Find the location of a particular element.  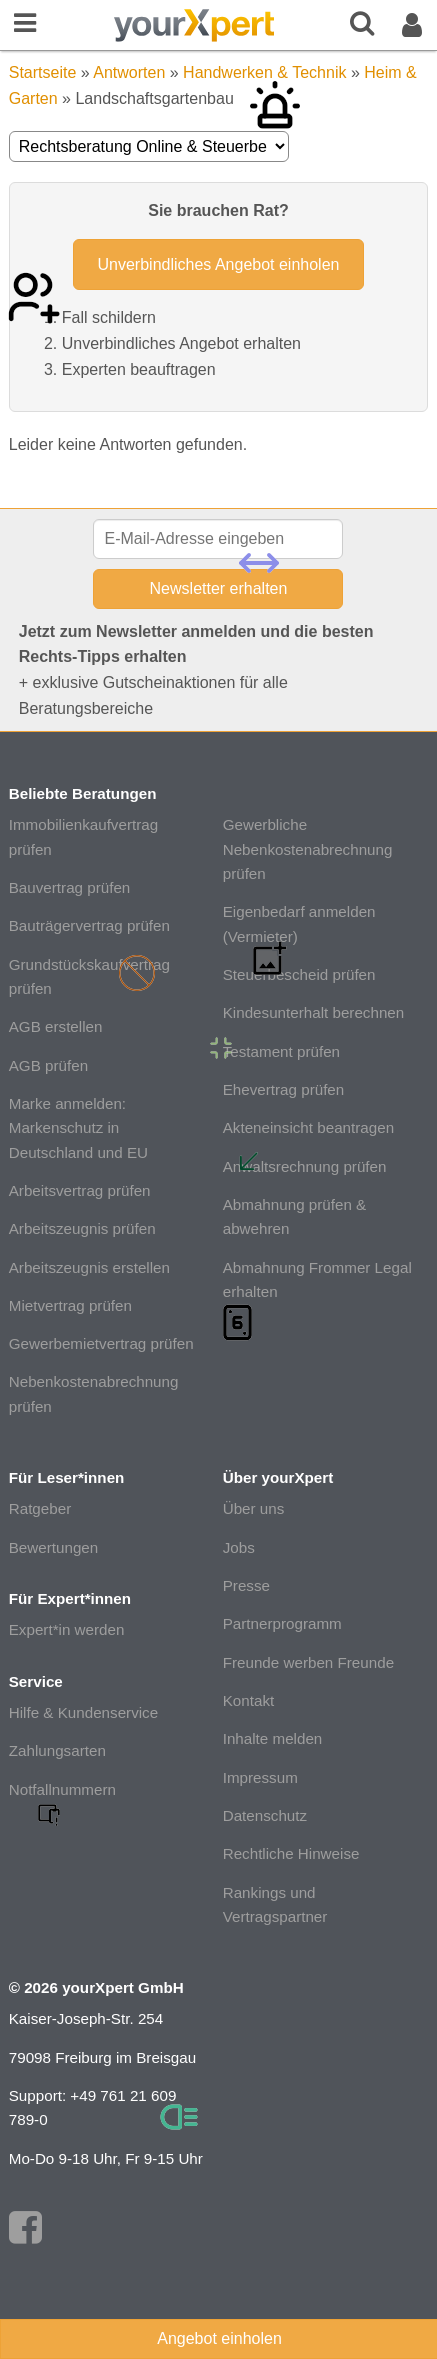

resize element horizontally is located at coordinates (259, 563).